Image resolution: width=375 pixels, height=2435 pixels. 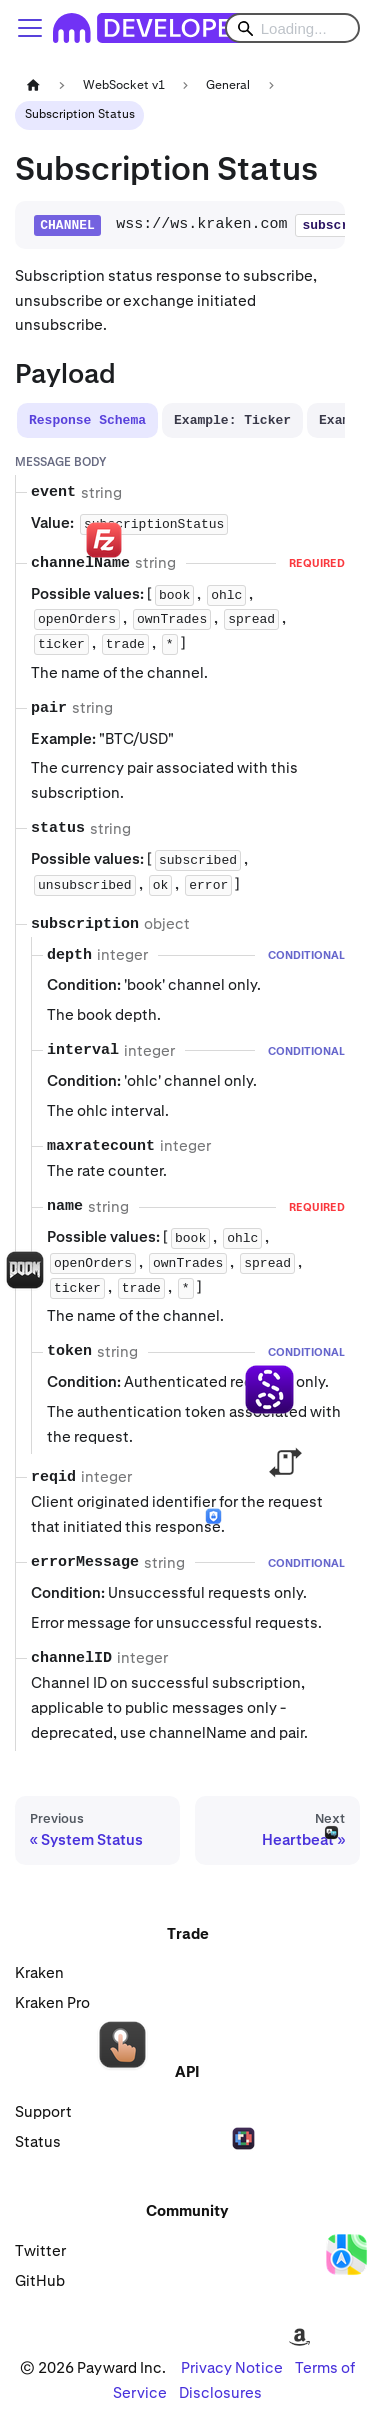 What do you see at coordinates (122, 2045) in the screenshot?
I see `configure touchscreen settings` at bounding box center [122, 2045].